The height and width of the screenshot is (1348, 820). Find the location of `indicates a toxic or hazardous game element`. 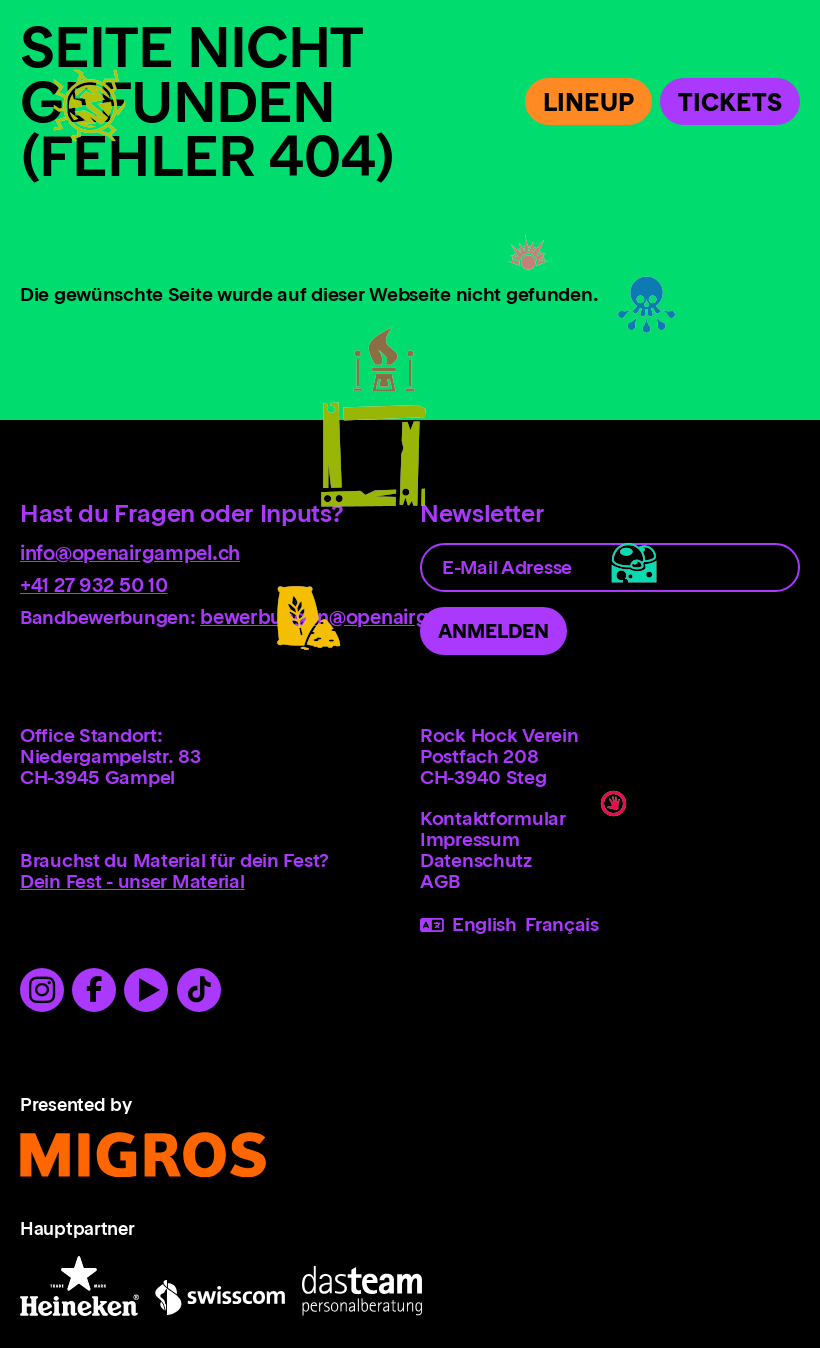

indicates a toxic or hazardous game element is located at coordinates (646, 304).